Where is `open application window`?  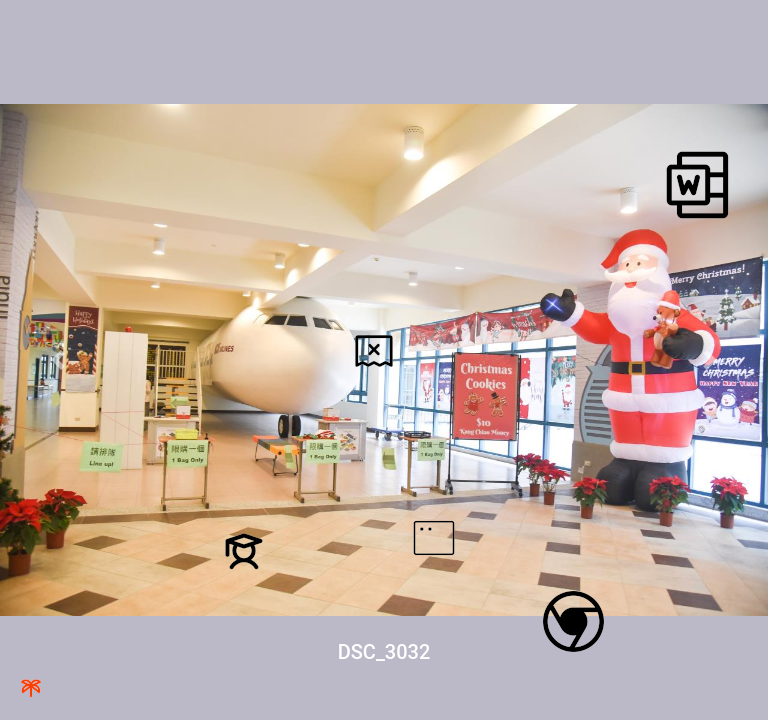 open application window is located at coordinates (434, 538).